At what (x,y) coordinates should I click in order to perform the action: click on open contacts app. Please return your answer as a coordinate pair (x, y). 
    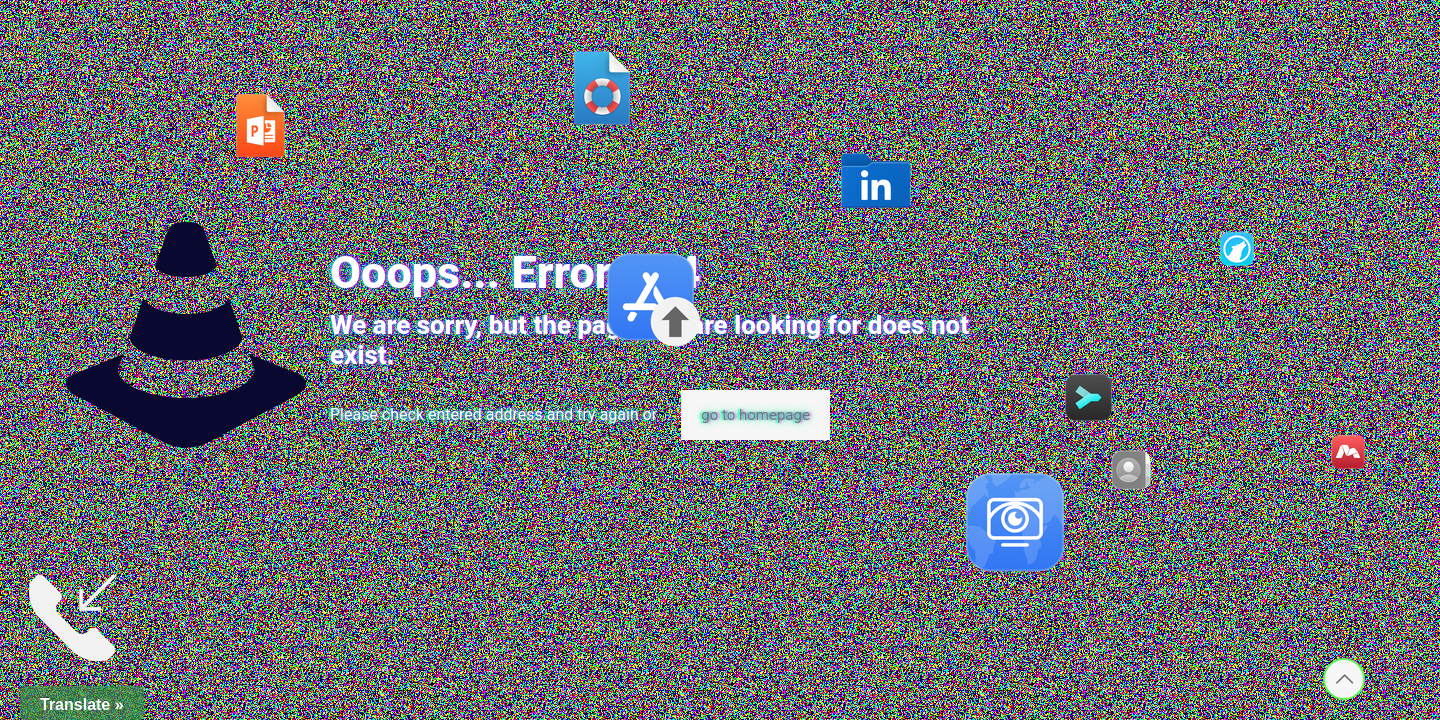
    Looking at the image, I should click on (1131, 470).